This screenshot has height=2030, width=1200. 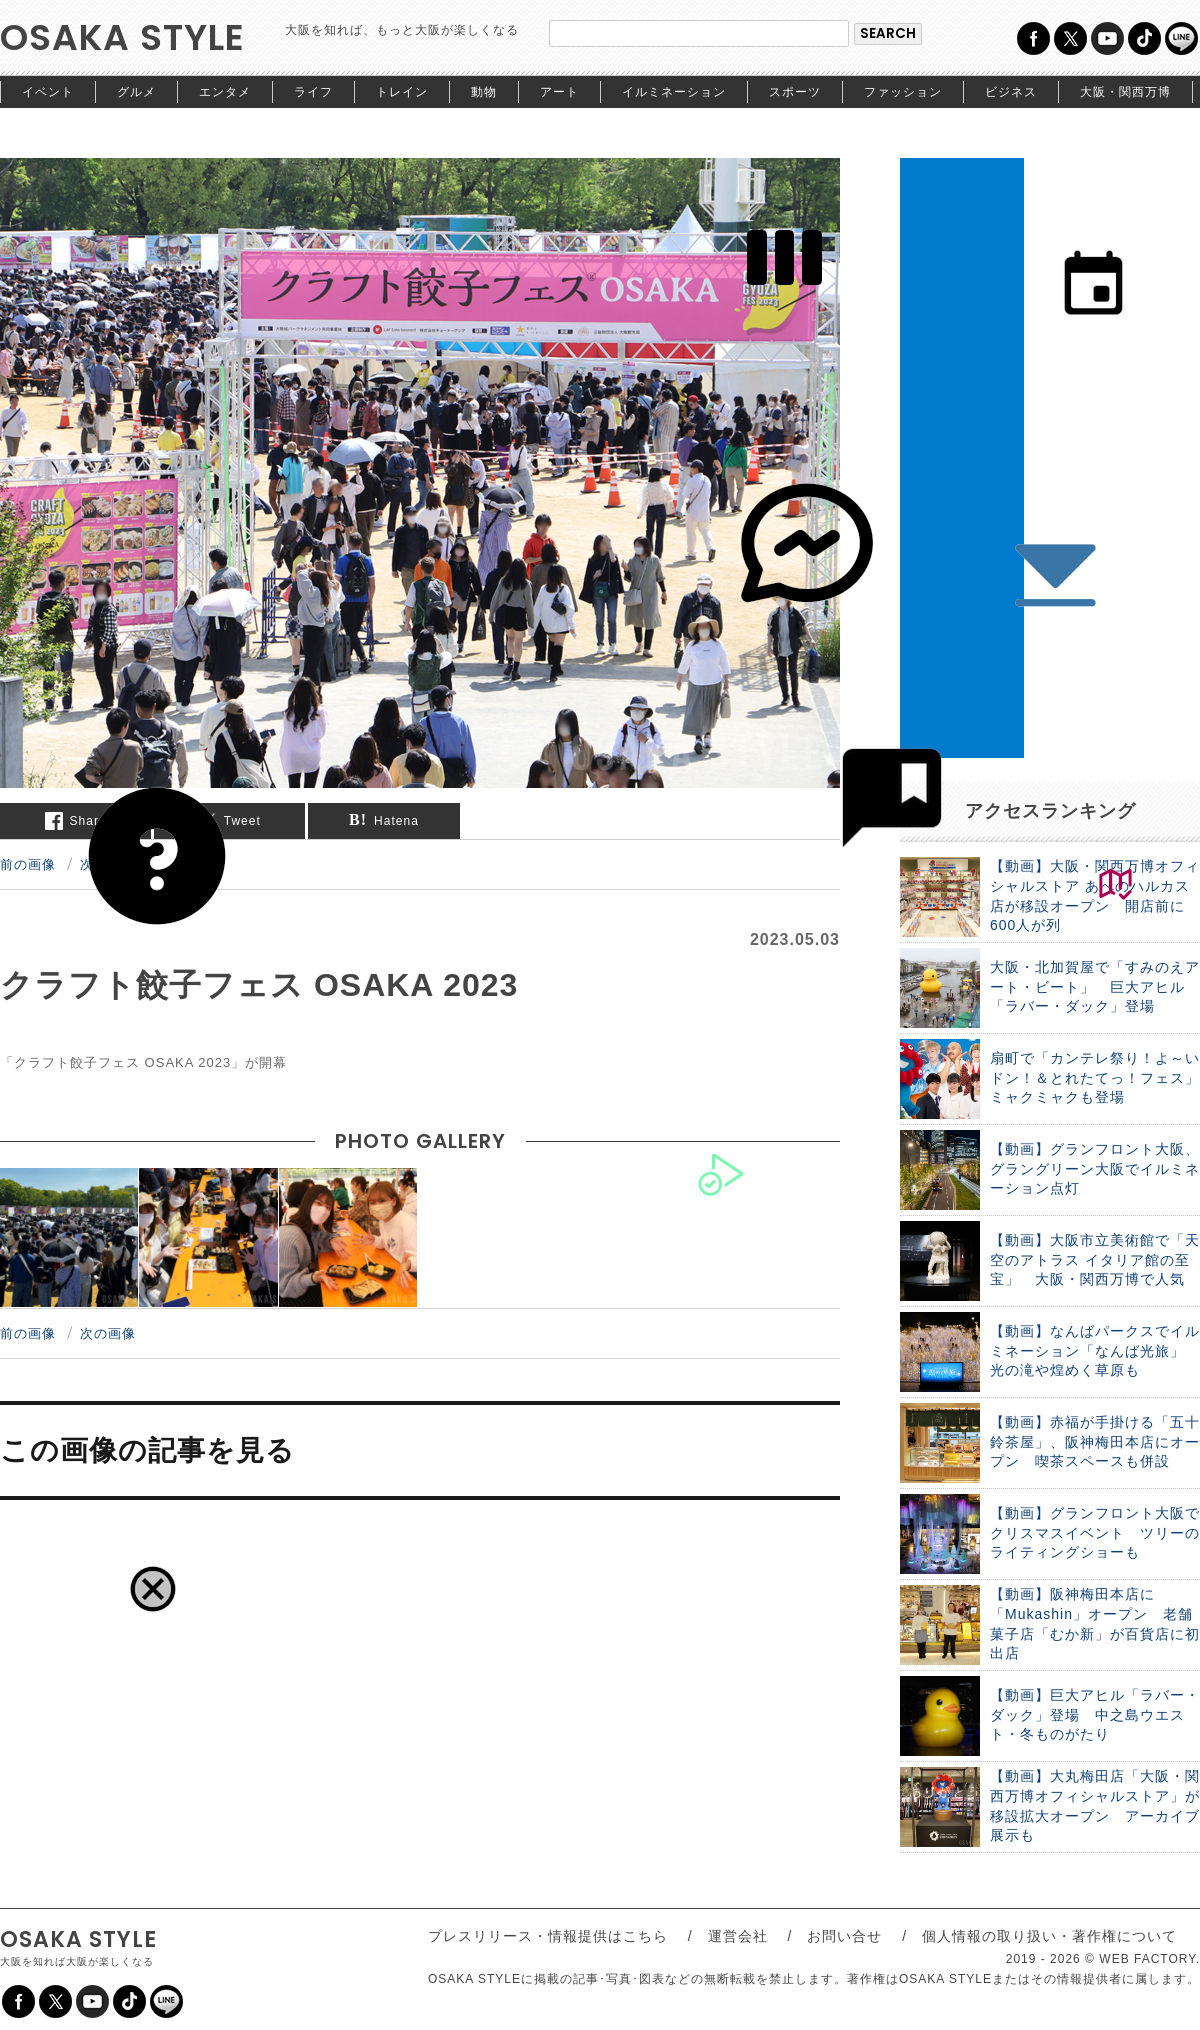 I want to click on open Facebook Messenger, so click(x=807, y=543).